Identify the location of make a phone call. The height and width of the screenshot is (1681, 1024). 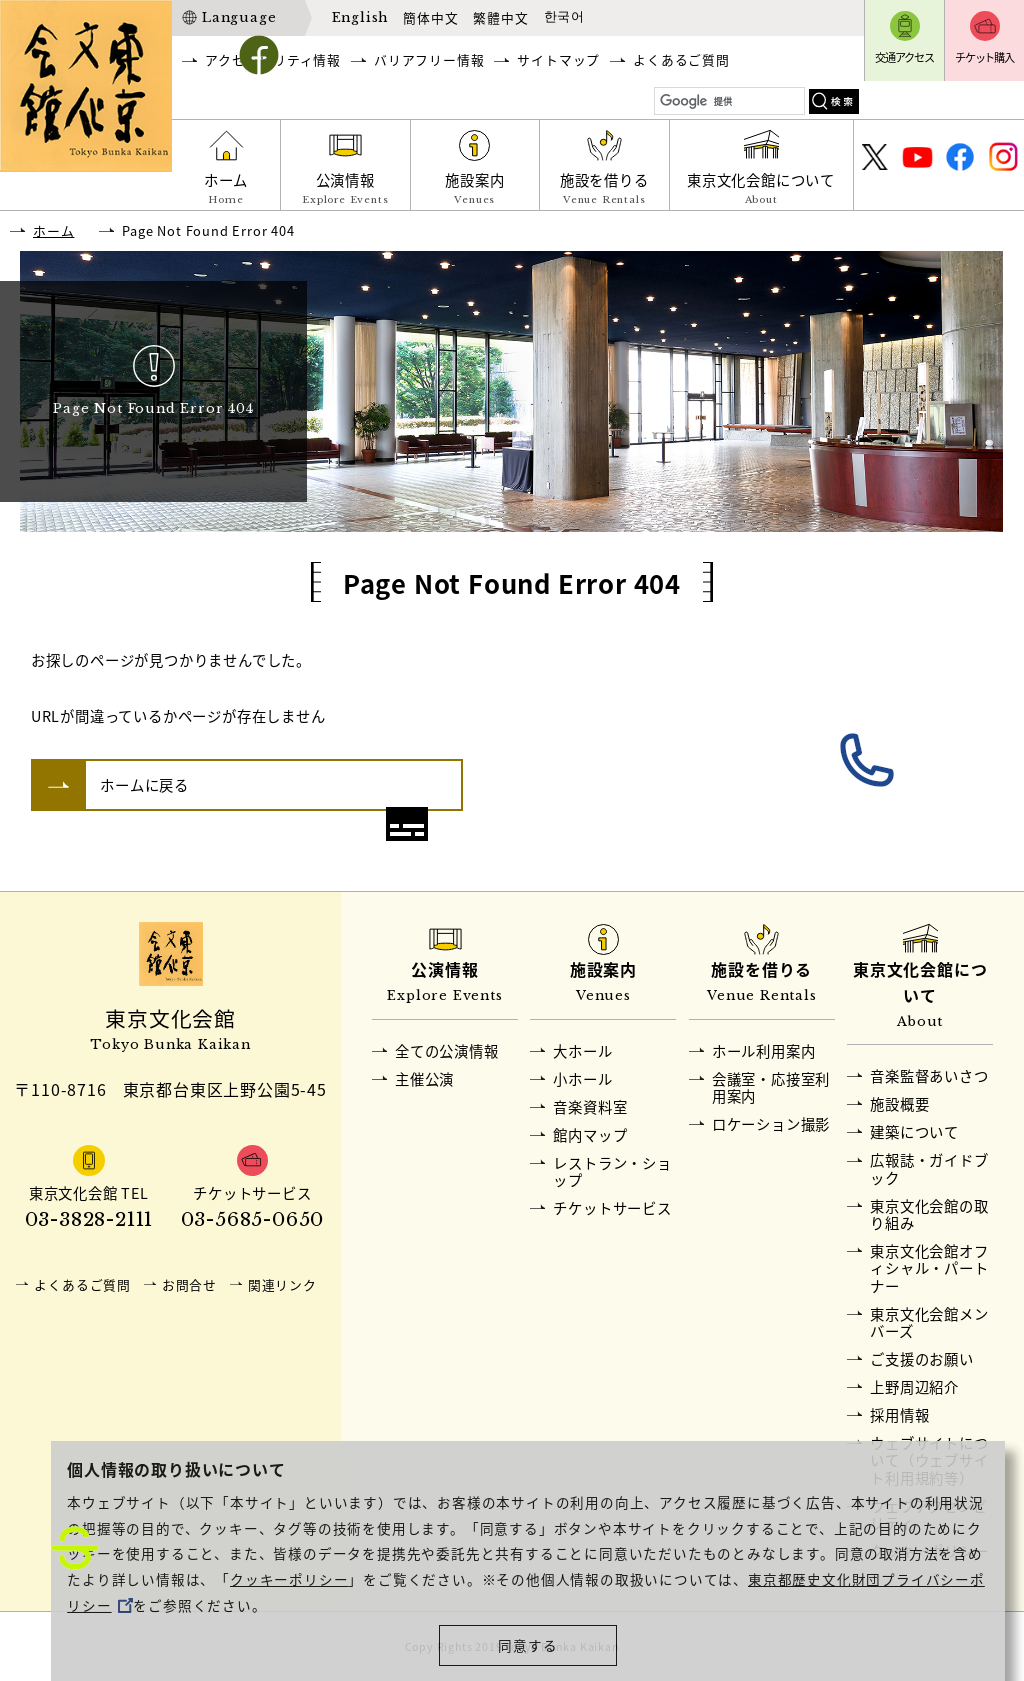
(867, 760).